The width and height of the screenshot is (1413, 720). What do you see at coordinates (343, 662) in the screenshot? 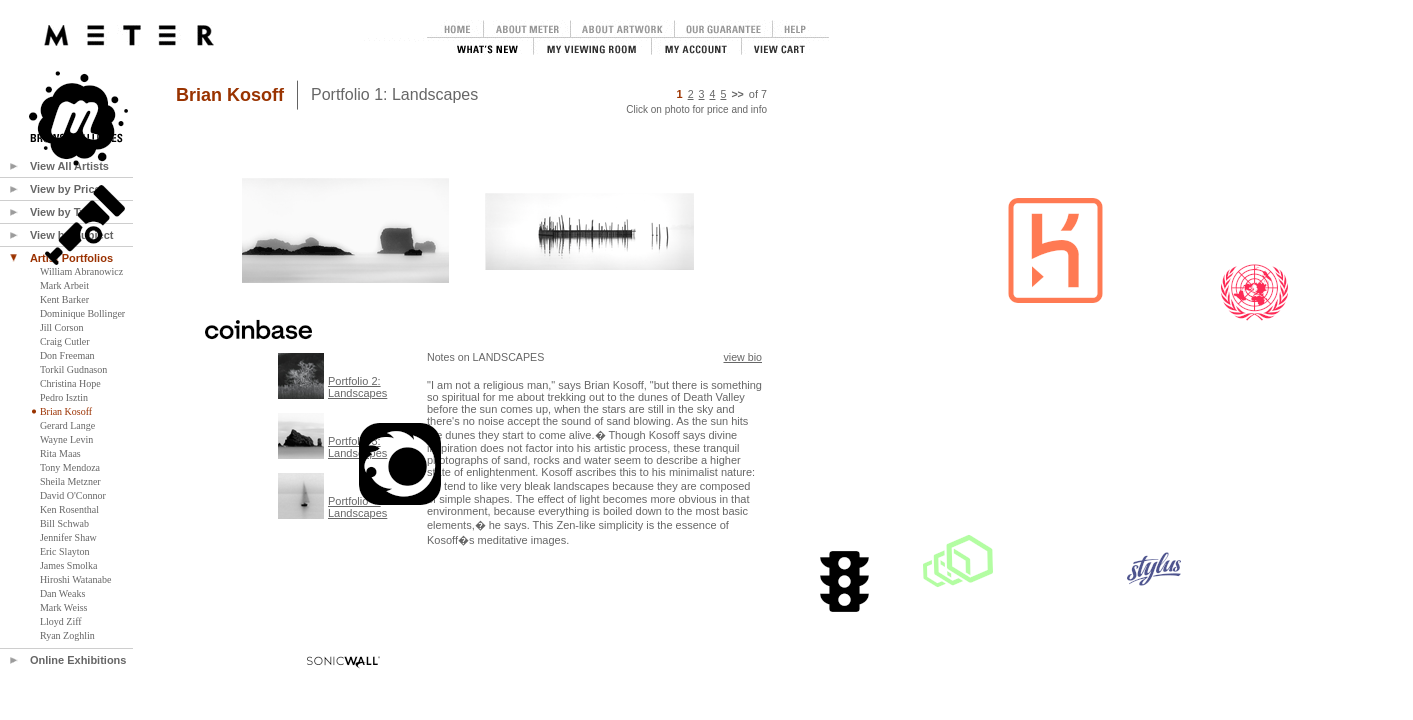
I see `sonicwall network security branding` at bounding box center [343, 662].